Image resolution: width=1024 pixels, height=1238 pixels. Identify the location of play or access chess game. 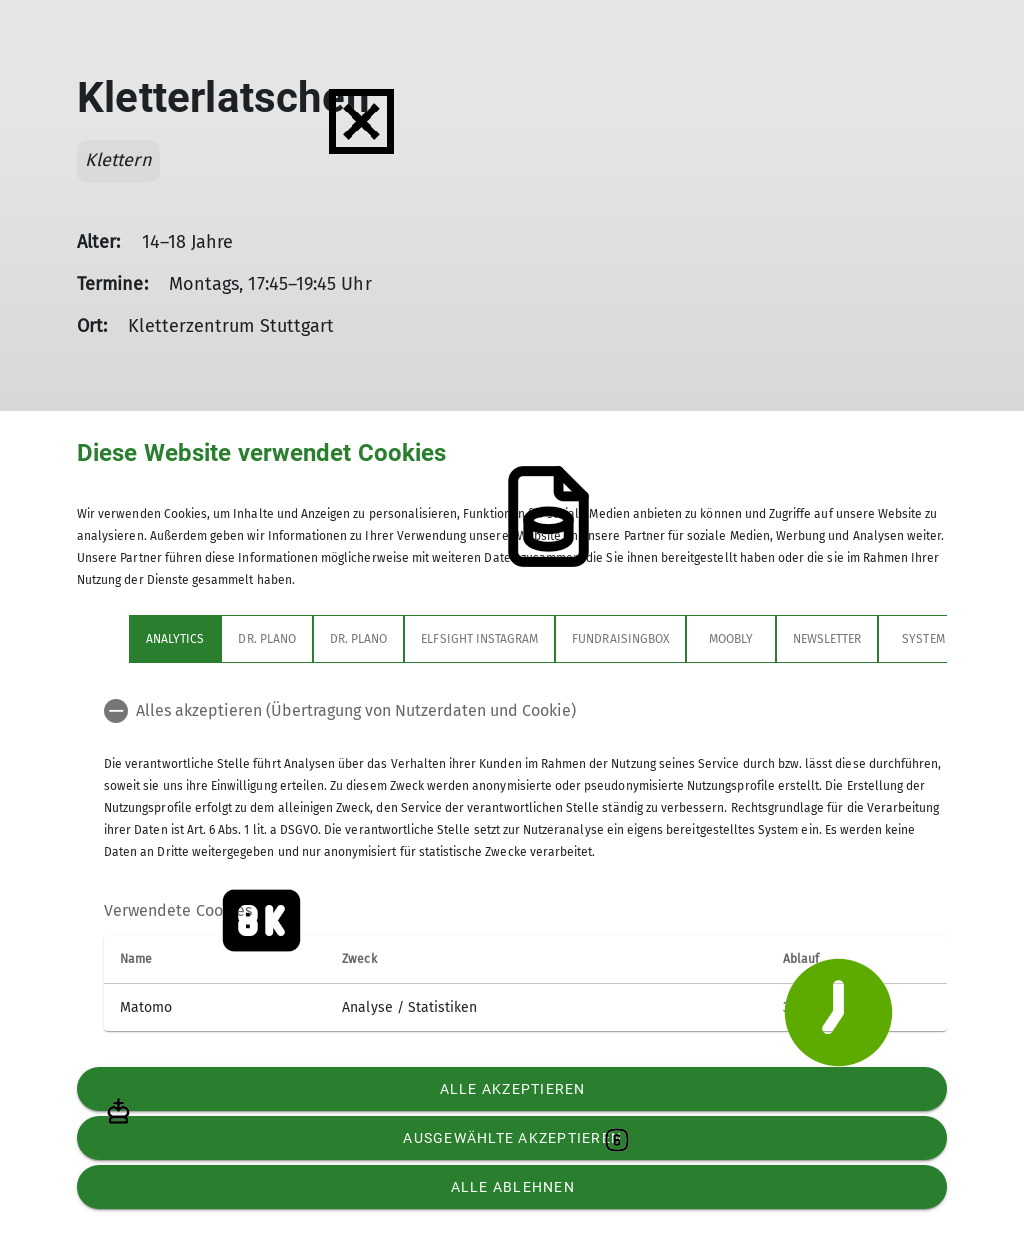
(118, 1111).